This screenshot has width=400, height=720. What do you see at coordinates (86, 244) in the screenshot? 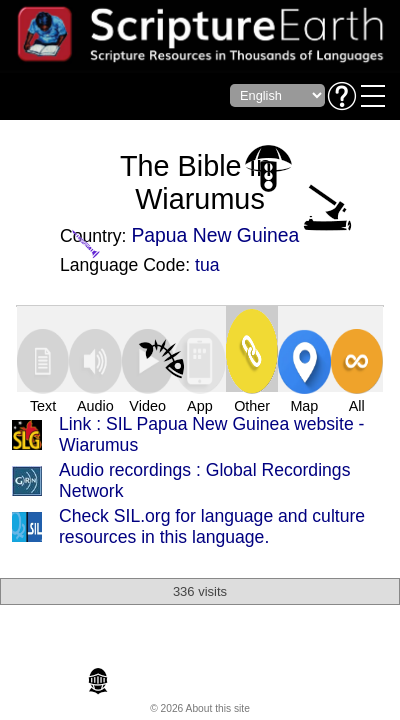
I see `select clarinet as your instrument` at bounding box center [86, 244].